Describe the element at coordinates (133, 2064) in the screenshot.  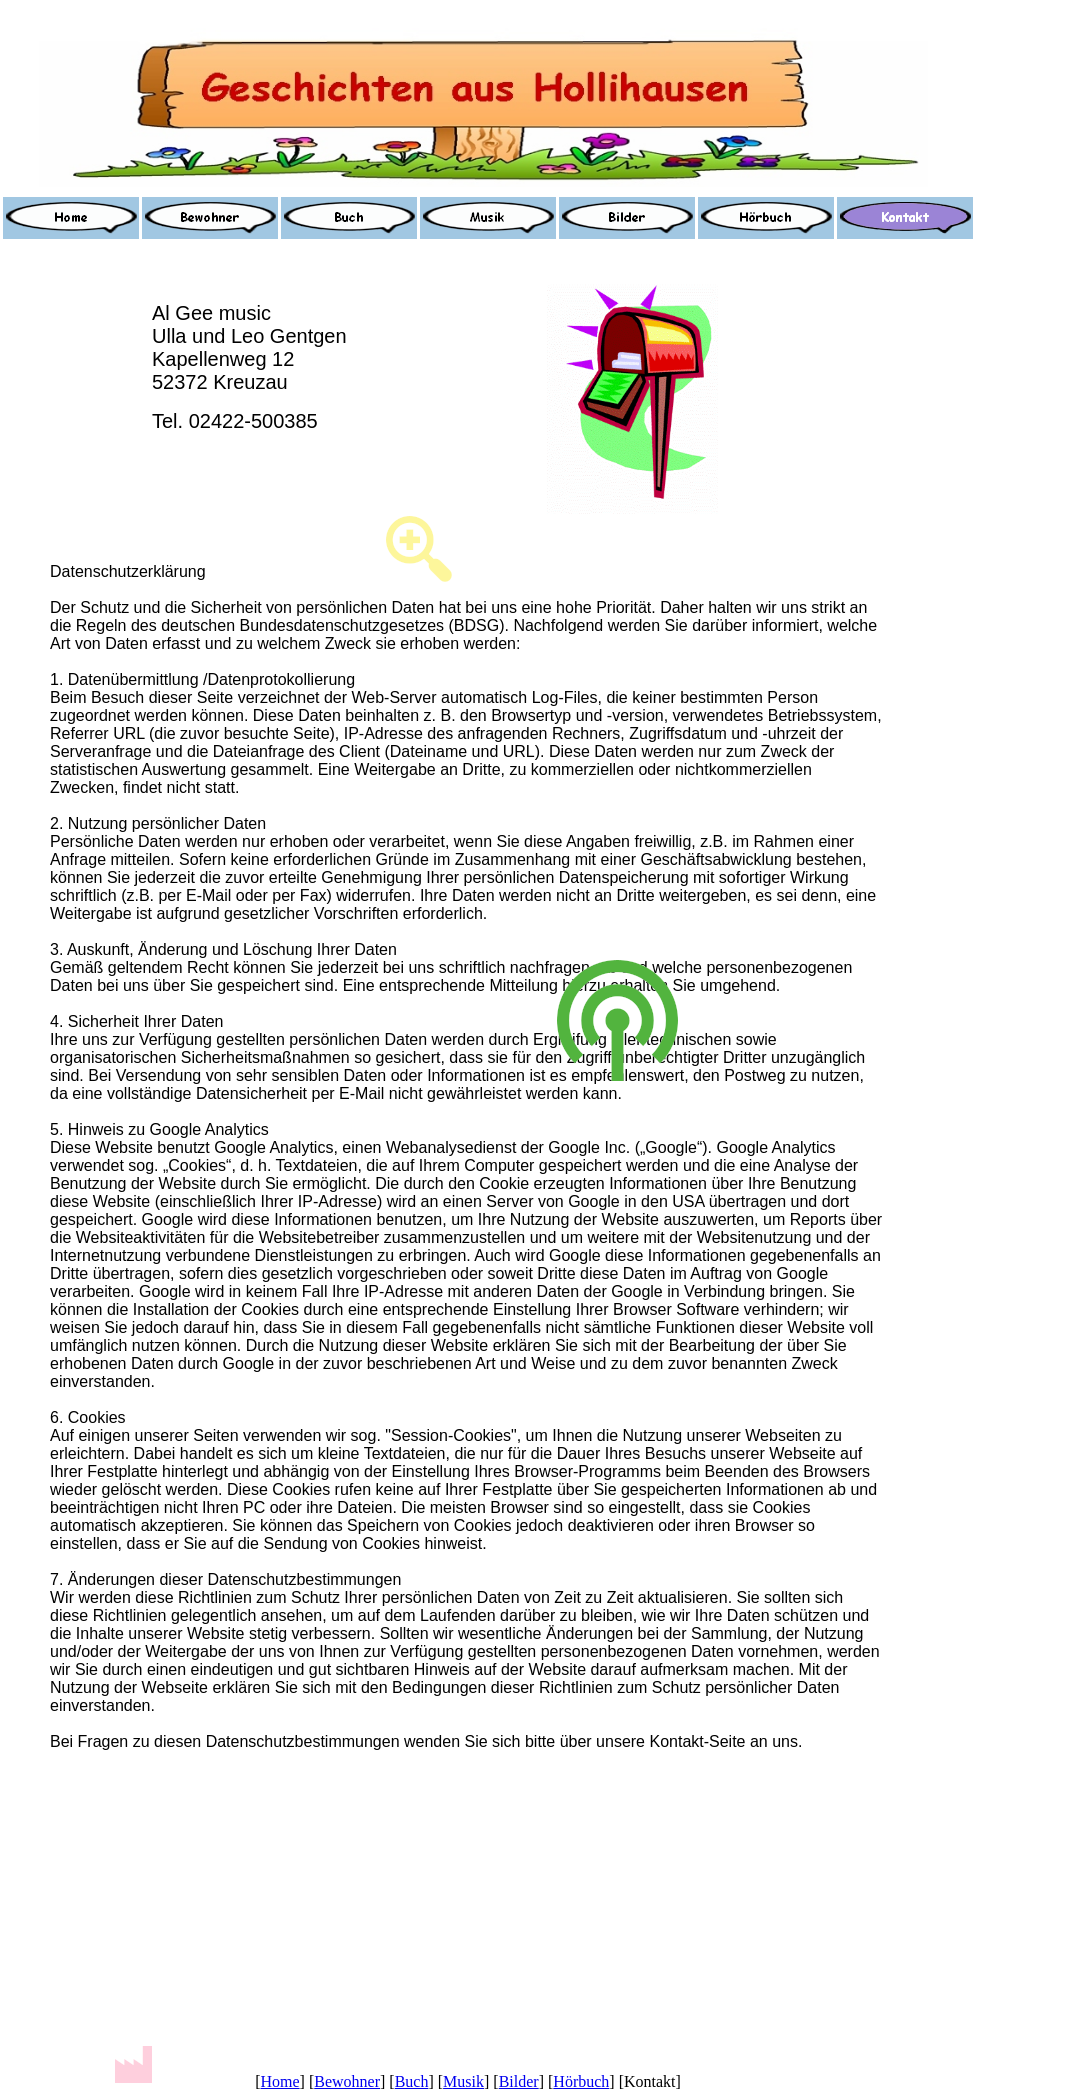
I see `view manufacturing or production settings` at that location.